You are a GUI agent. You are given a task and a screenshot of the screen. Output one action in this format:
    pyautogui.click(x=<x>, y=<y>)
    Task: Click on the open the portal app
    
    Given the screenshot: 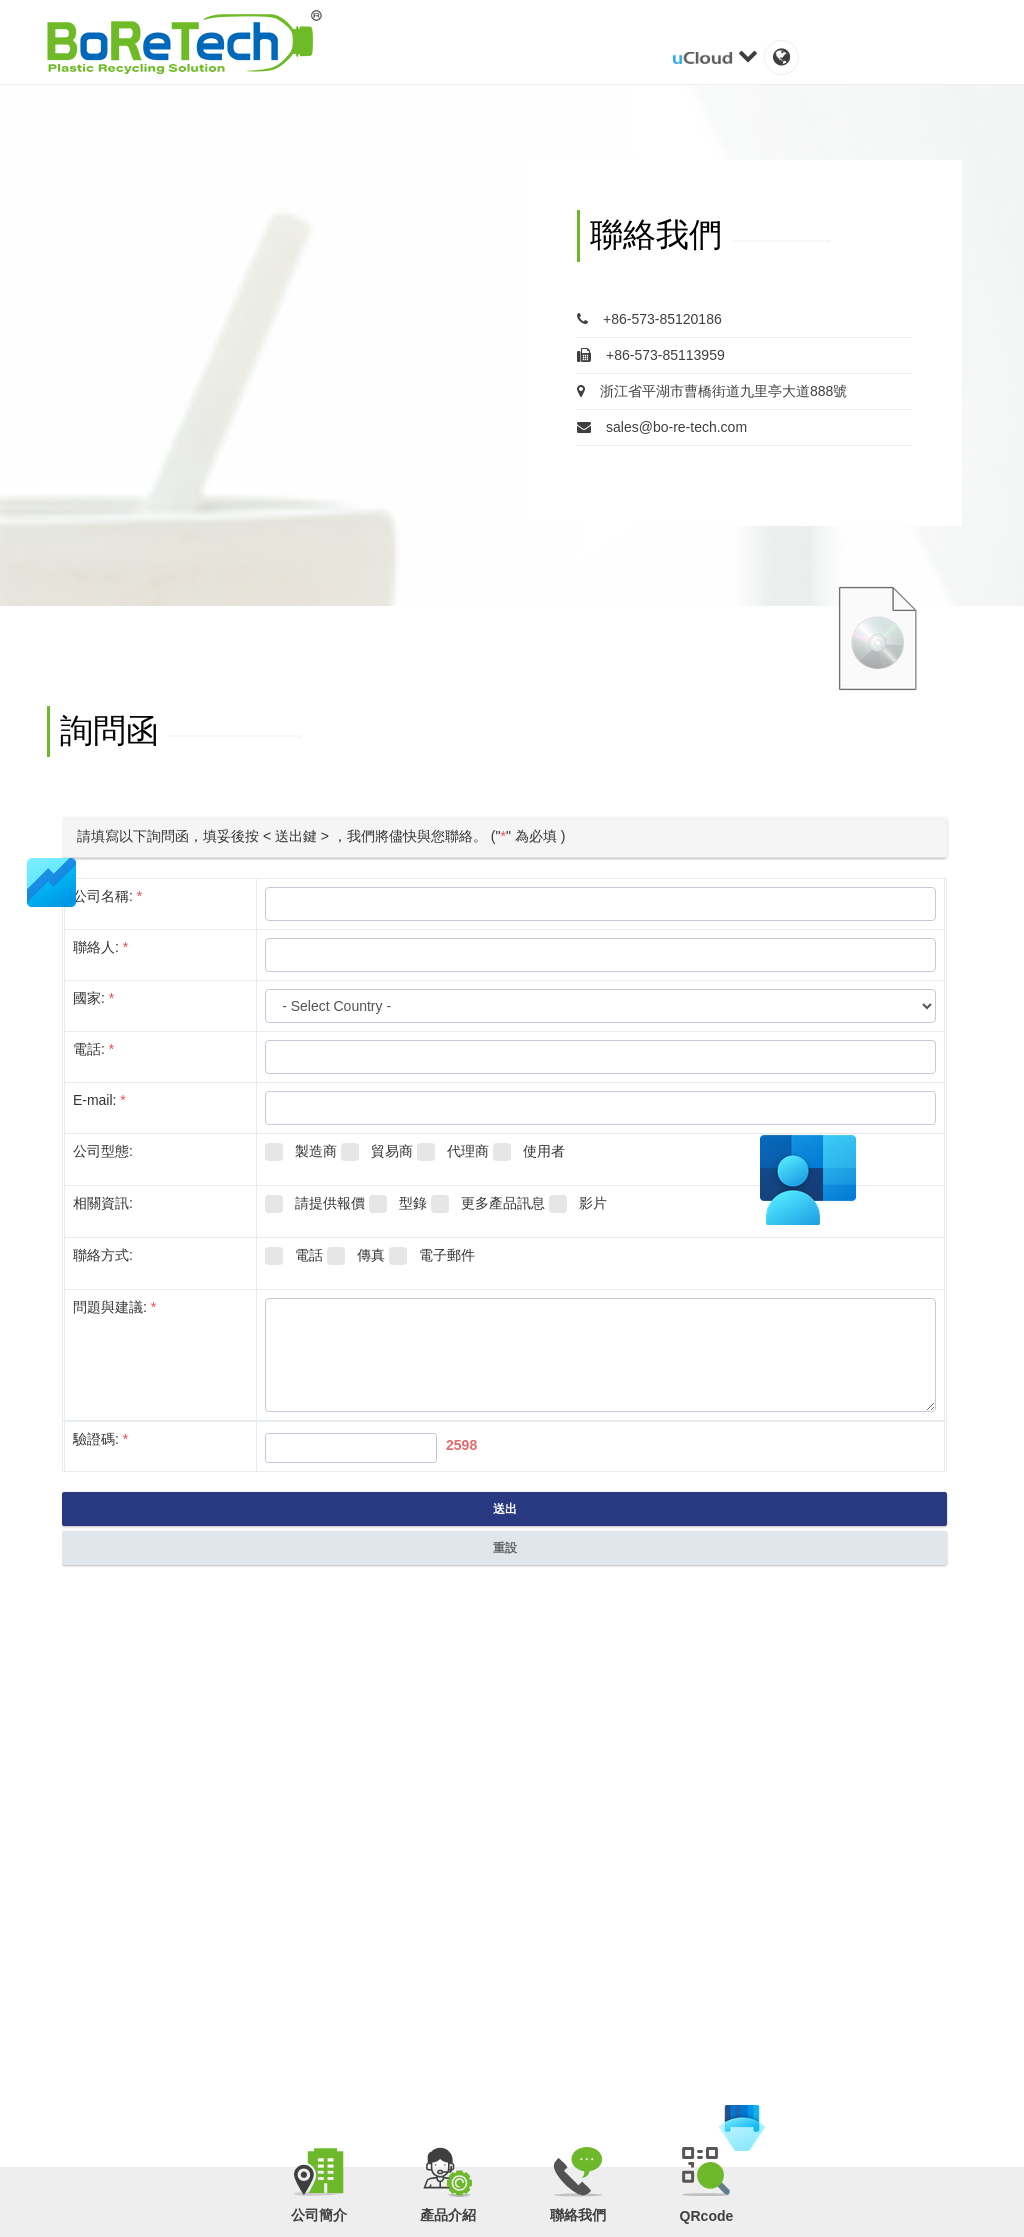 What is the action you would take?
    pyautogui.click(x=808, y=1177)
    